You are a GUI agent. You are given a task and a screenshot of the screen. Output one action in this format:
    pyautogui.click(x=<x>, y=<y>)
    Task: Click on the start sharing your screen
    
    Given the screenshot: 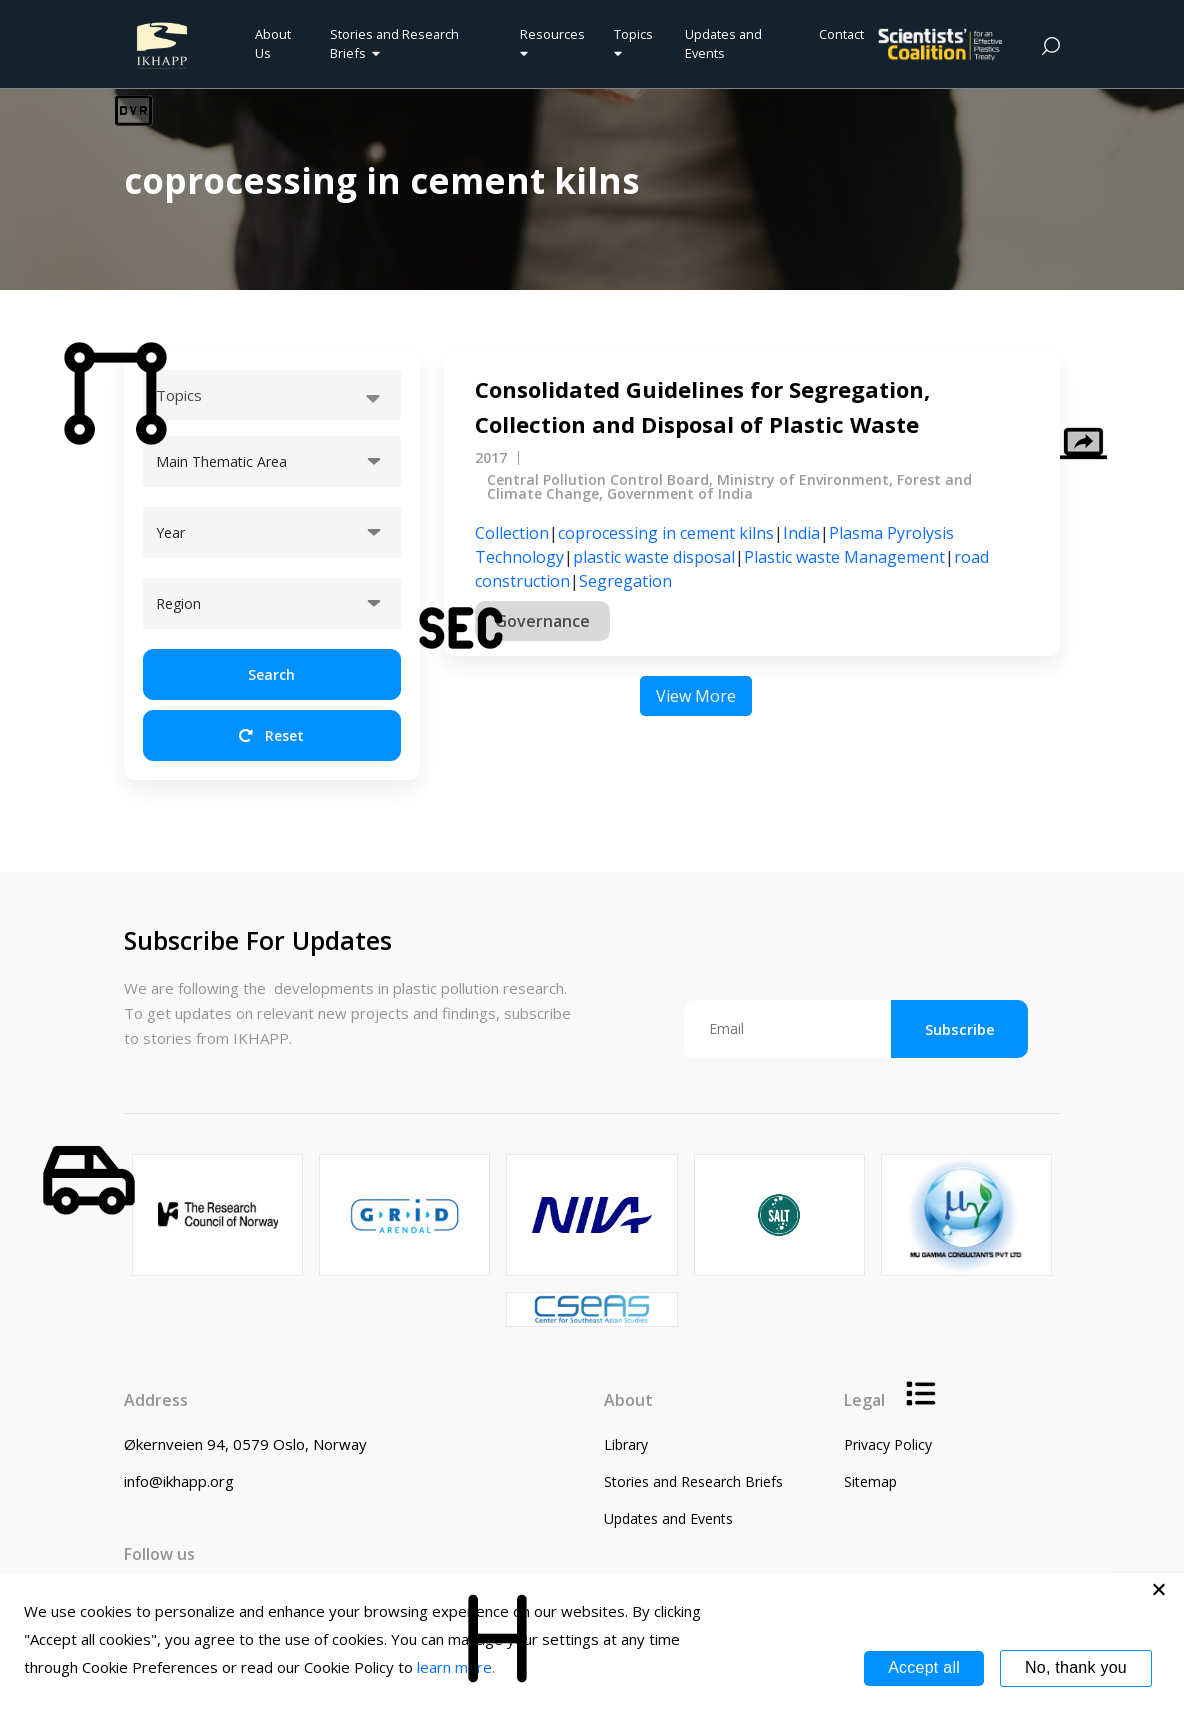 What is the action you would take?
    pyautogui.click(x=1083, y=443)
    